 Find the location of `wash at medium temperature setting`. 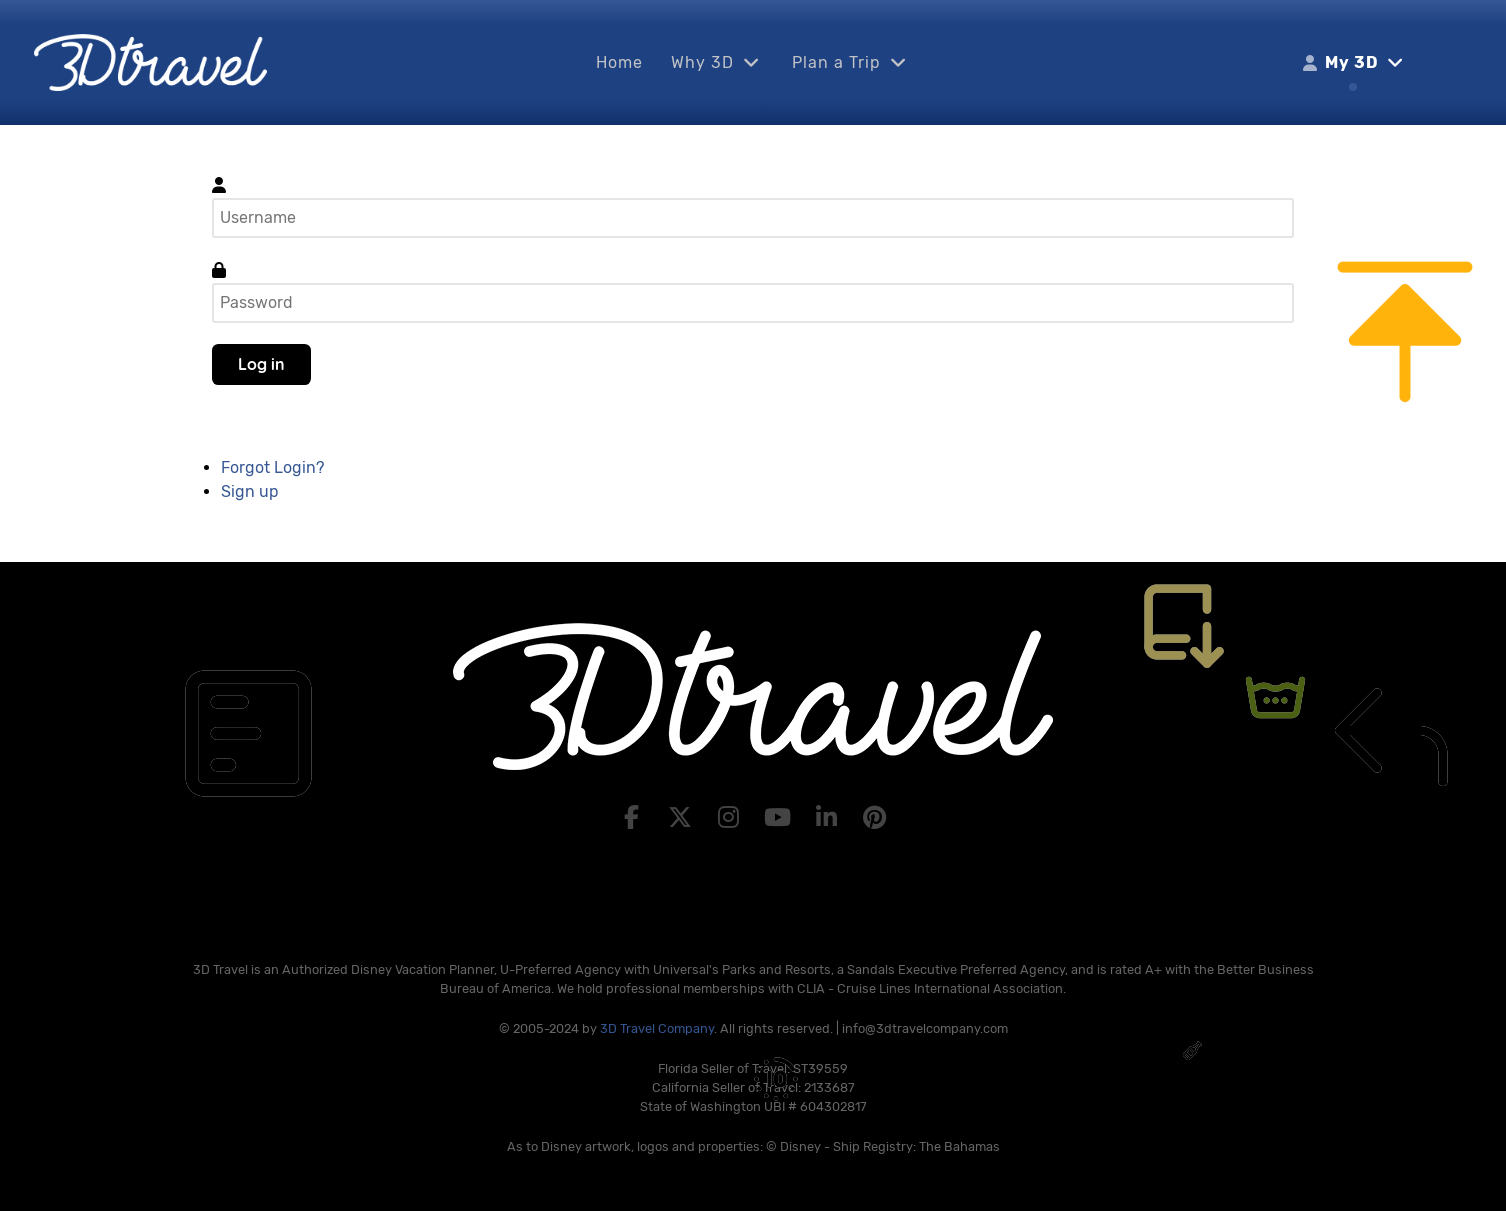

wash at medium temperature setting is located at coordinates (1275, 697).